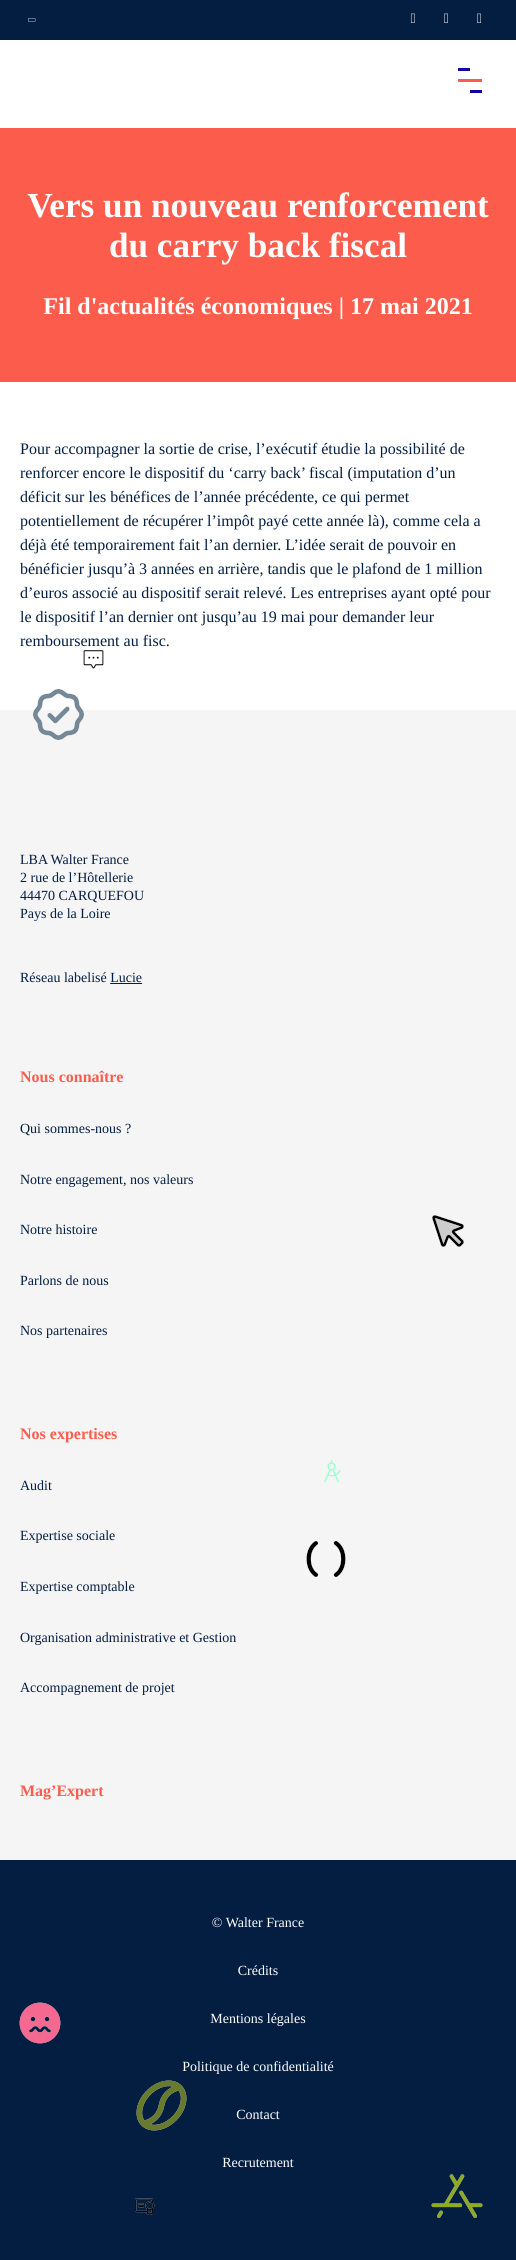 The height and width of the screenshot is (2260, 516). What do you see at coordinates (161, 2105) in the screenshot?
I see `browse coffee shop locations` at bounding box center [161, 2105].